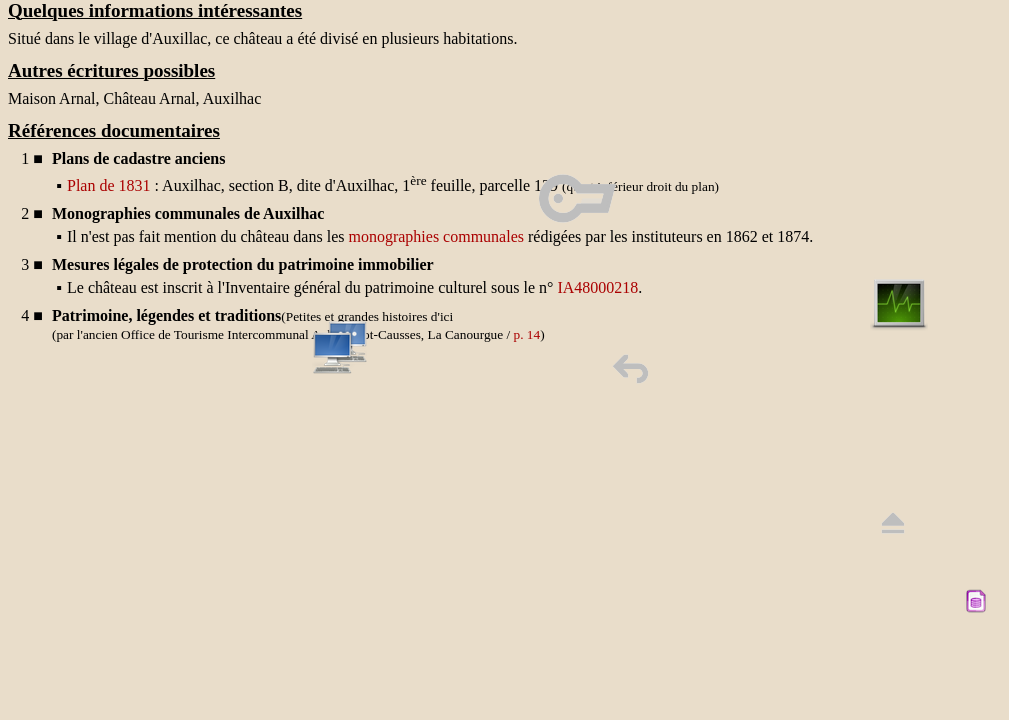 The width and height of the screenshot is (1009, 720). Describe the element at coordinates (899, 302) in the screenshot. I see `open system monitor to view resource usage` at that location.